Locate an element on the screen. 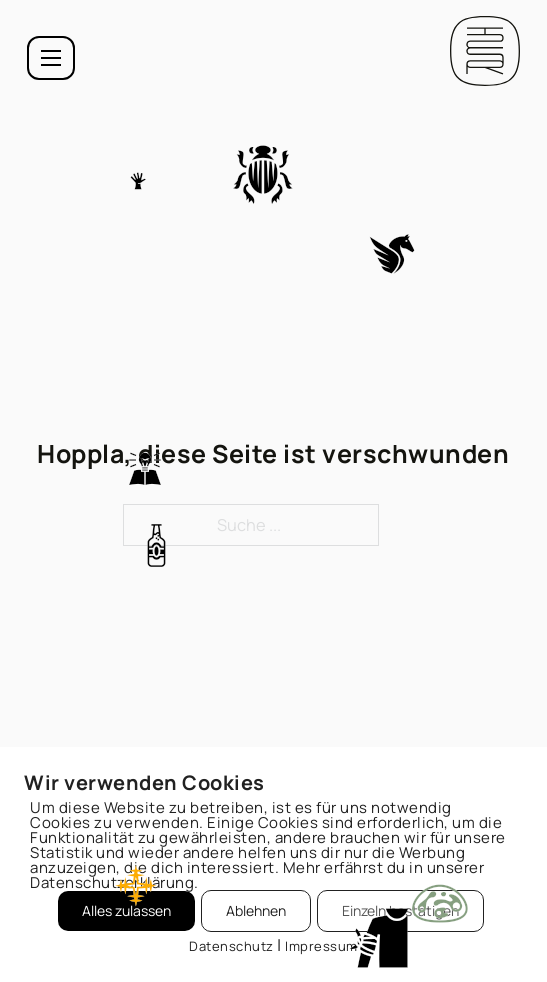 The image size is (547, 982). indicates acid or corrosive hazard in gameplay is located at coordinates (440, 903).